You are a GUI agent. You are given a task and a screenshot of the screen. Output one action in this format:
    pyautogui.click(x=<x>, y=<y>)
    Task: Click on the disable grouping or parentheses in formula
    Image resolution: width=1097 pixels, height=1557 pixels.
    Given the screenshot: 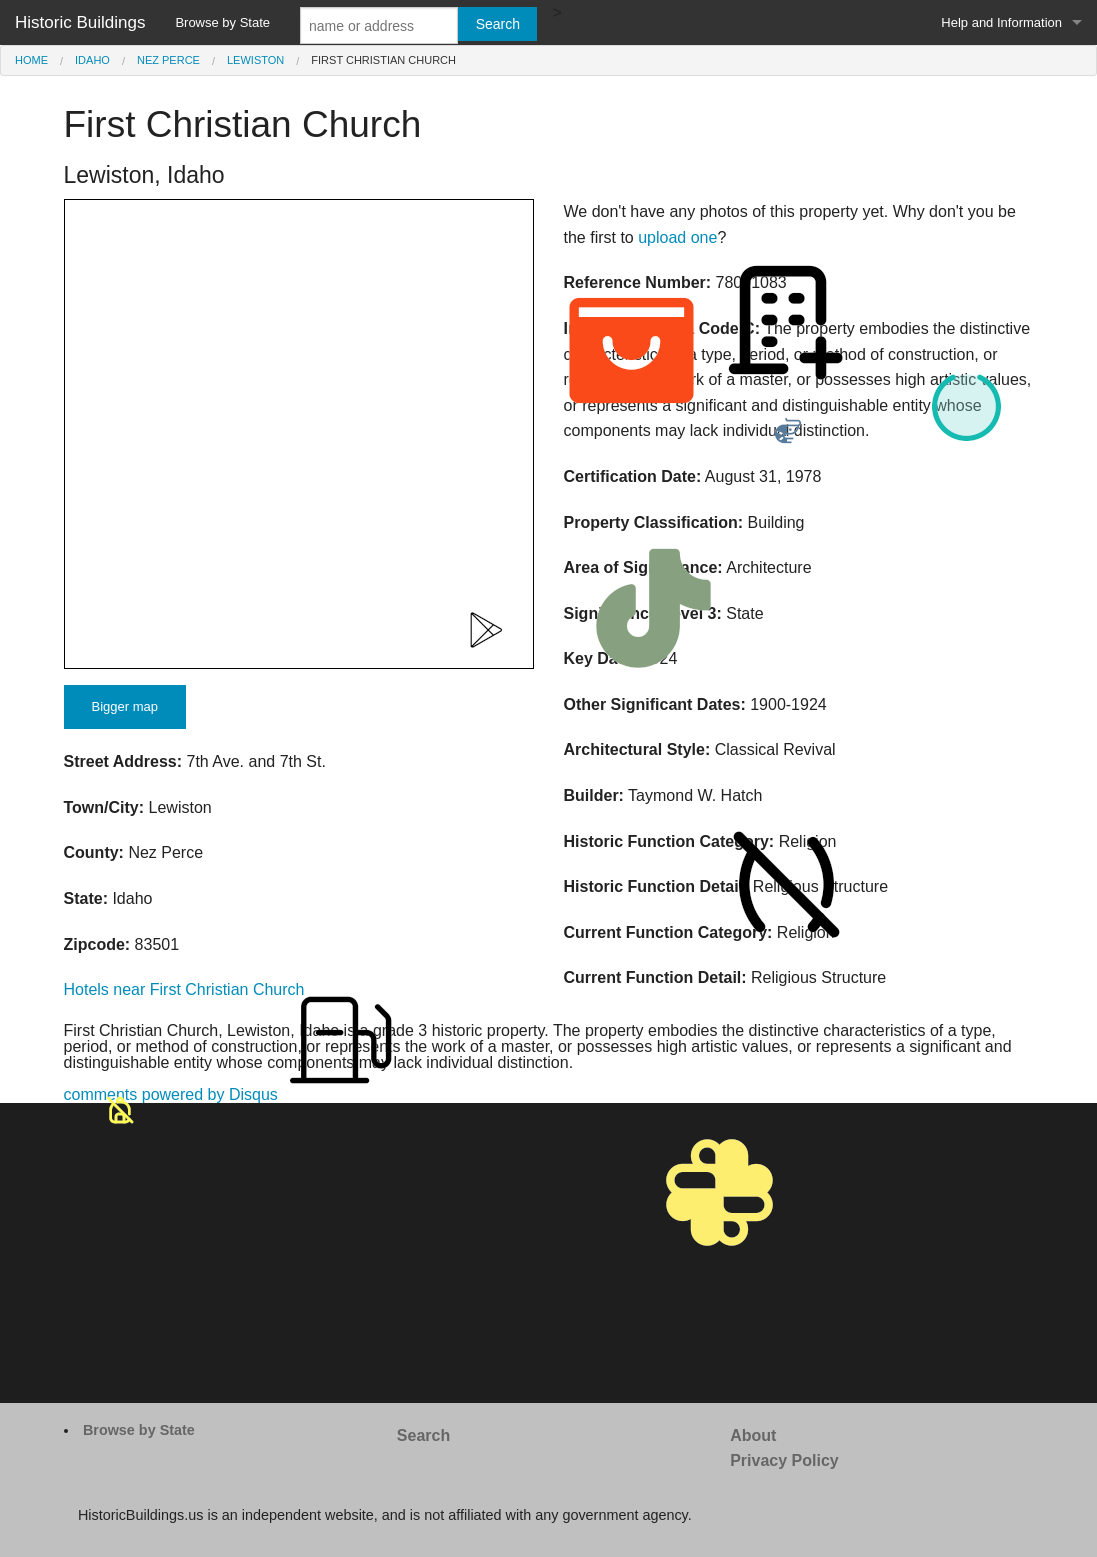 What is the action you would take?
    pyautogui.click(x=786, y=884)
    